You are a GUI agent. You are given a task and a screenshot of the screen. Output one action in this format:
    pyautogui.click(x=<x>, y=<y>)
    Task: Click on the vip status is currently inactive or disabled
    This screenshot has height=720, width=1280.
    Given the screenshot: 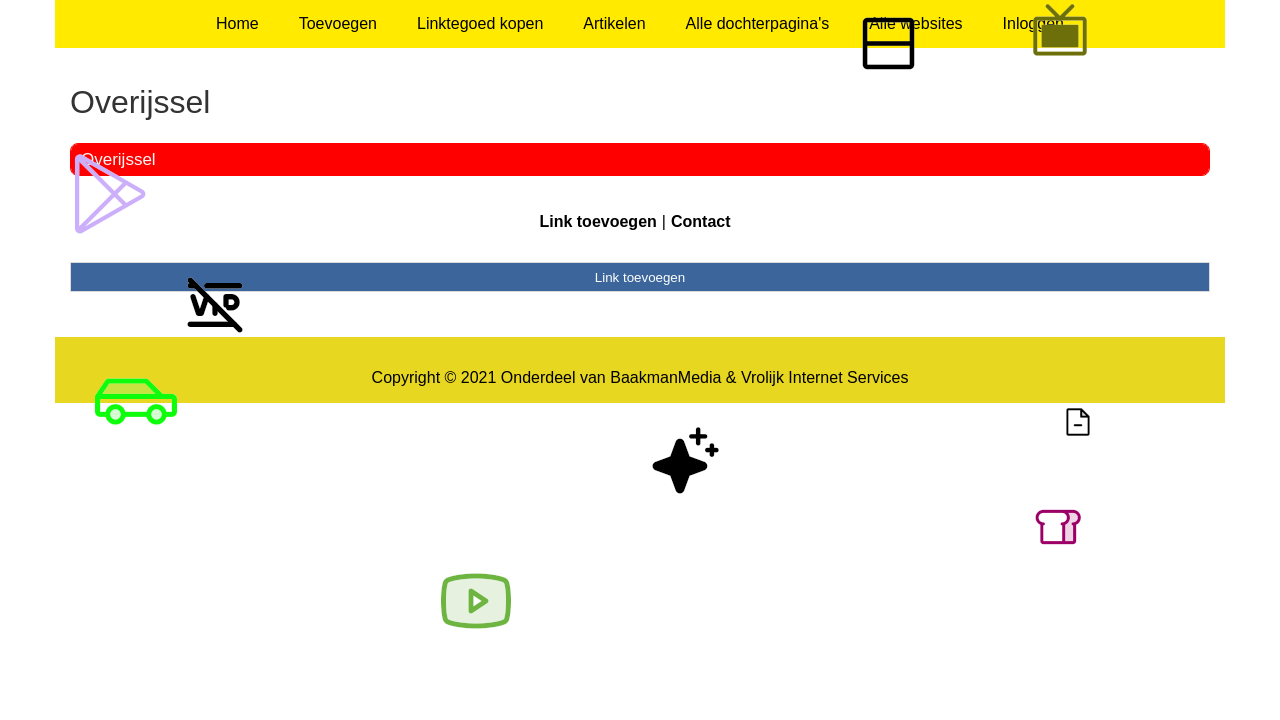 What is the action you would take?
    pyautogui.click(x=215, y=305)
    